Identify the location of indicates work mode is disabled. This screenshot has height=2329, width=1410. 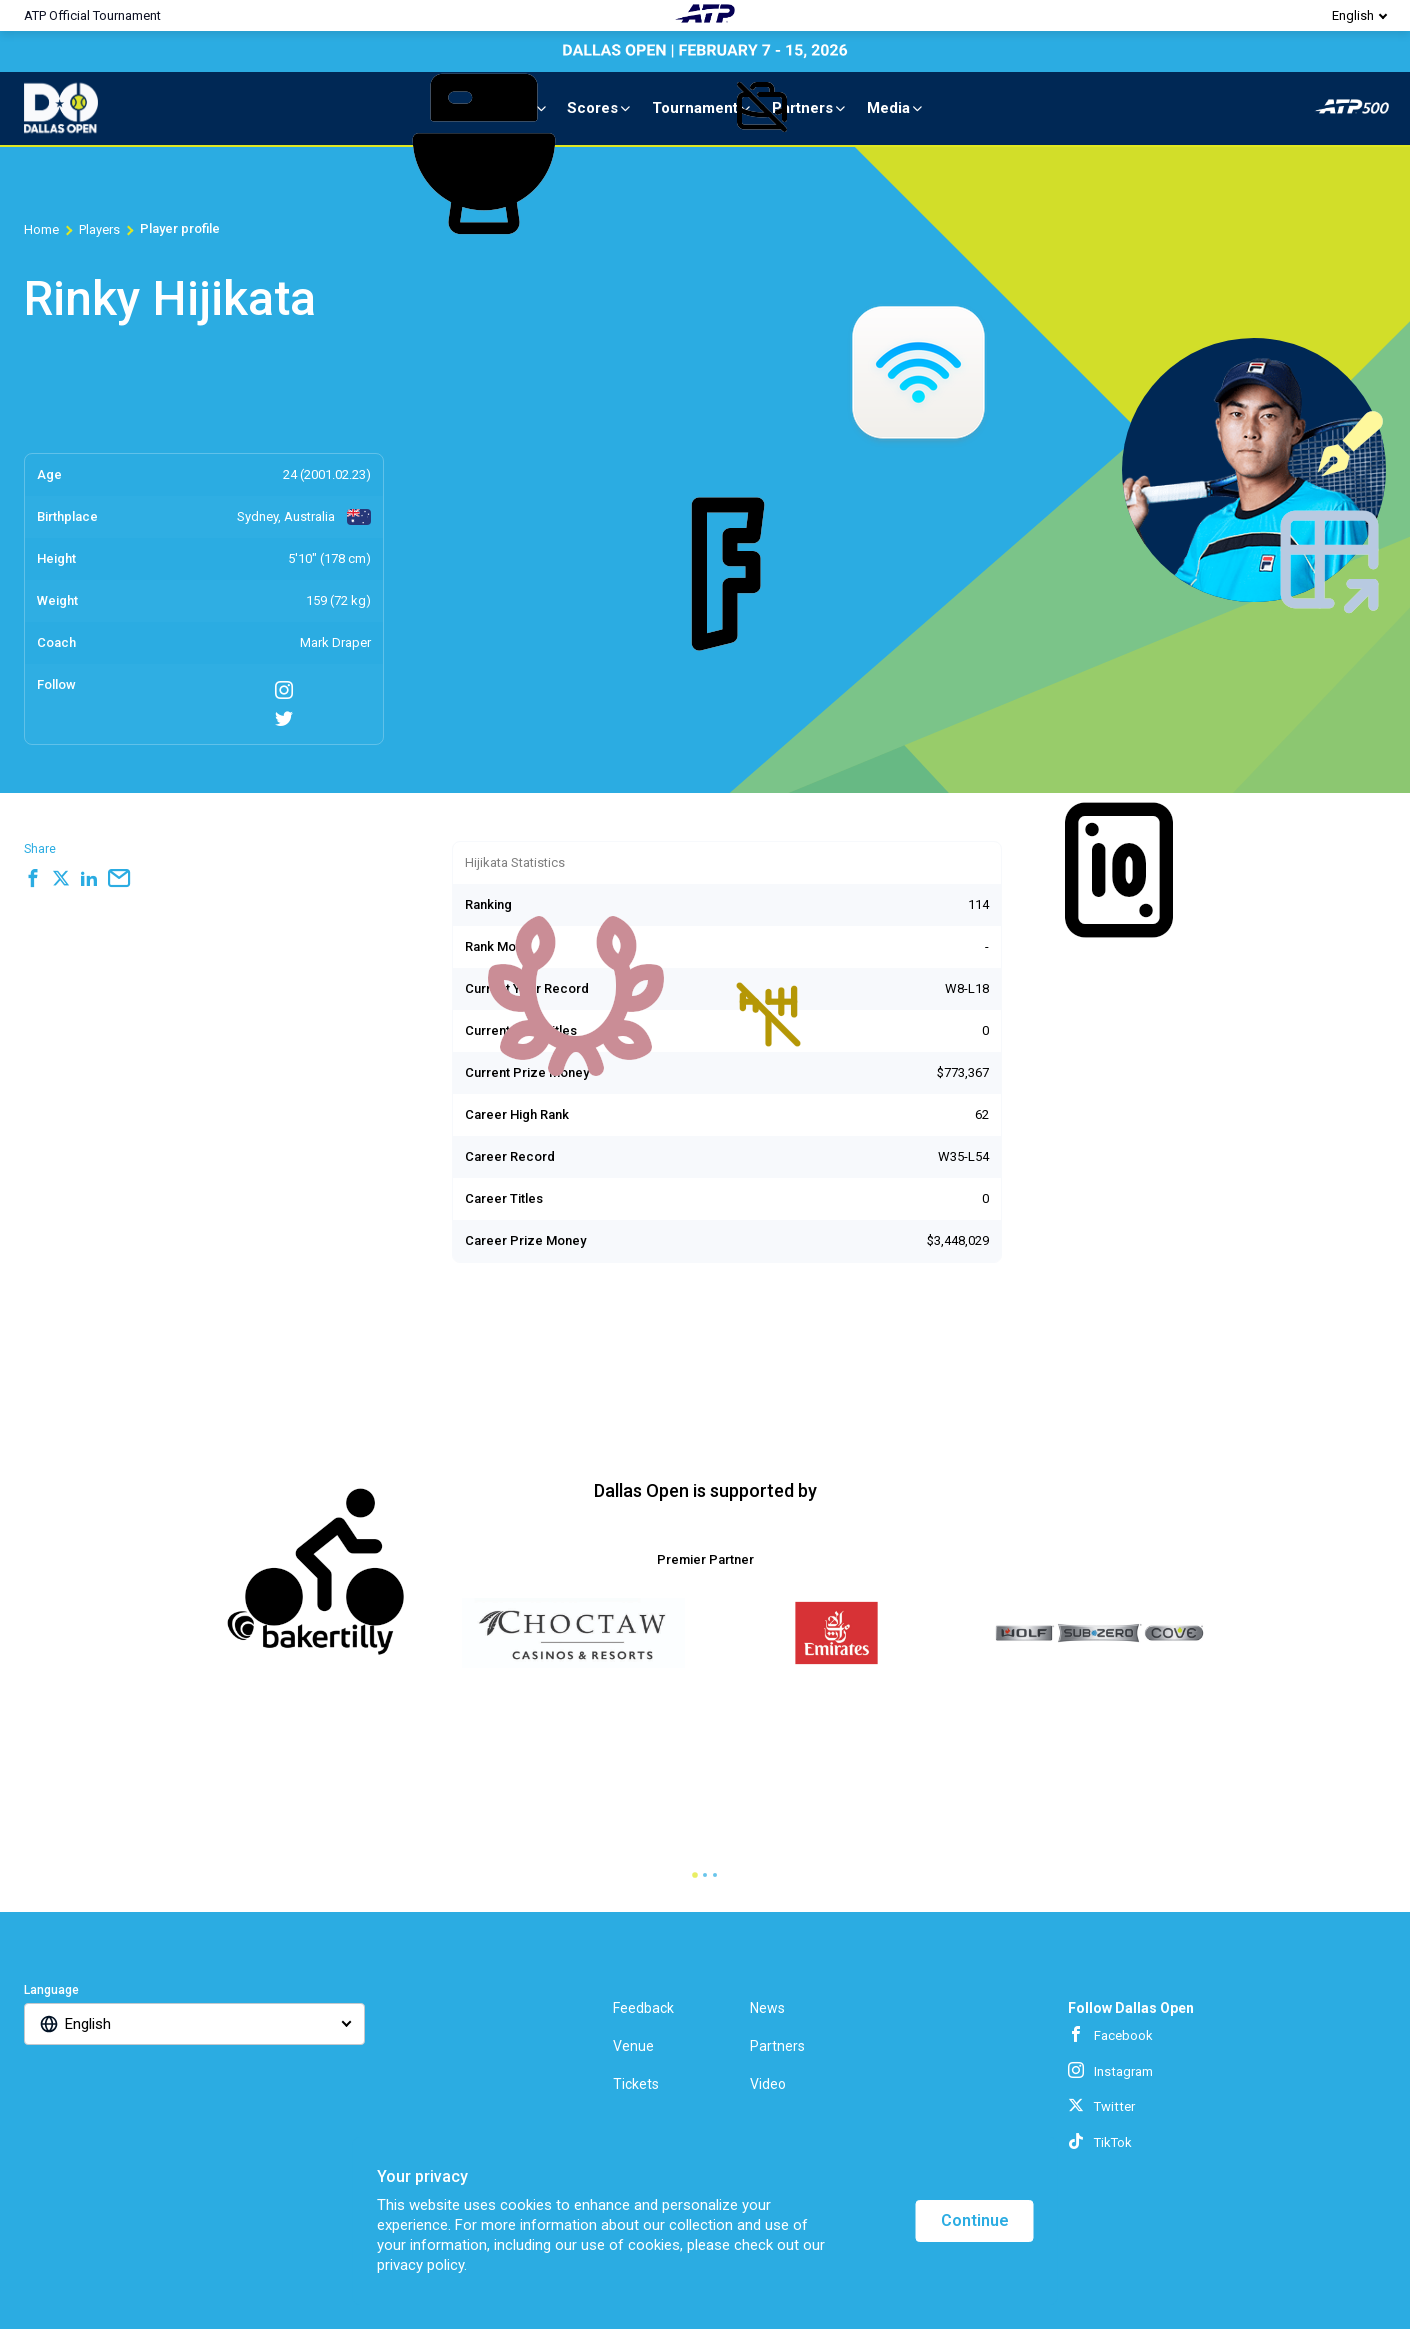
(762, 107).